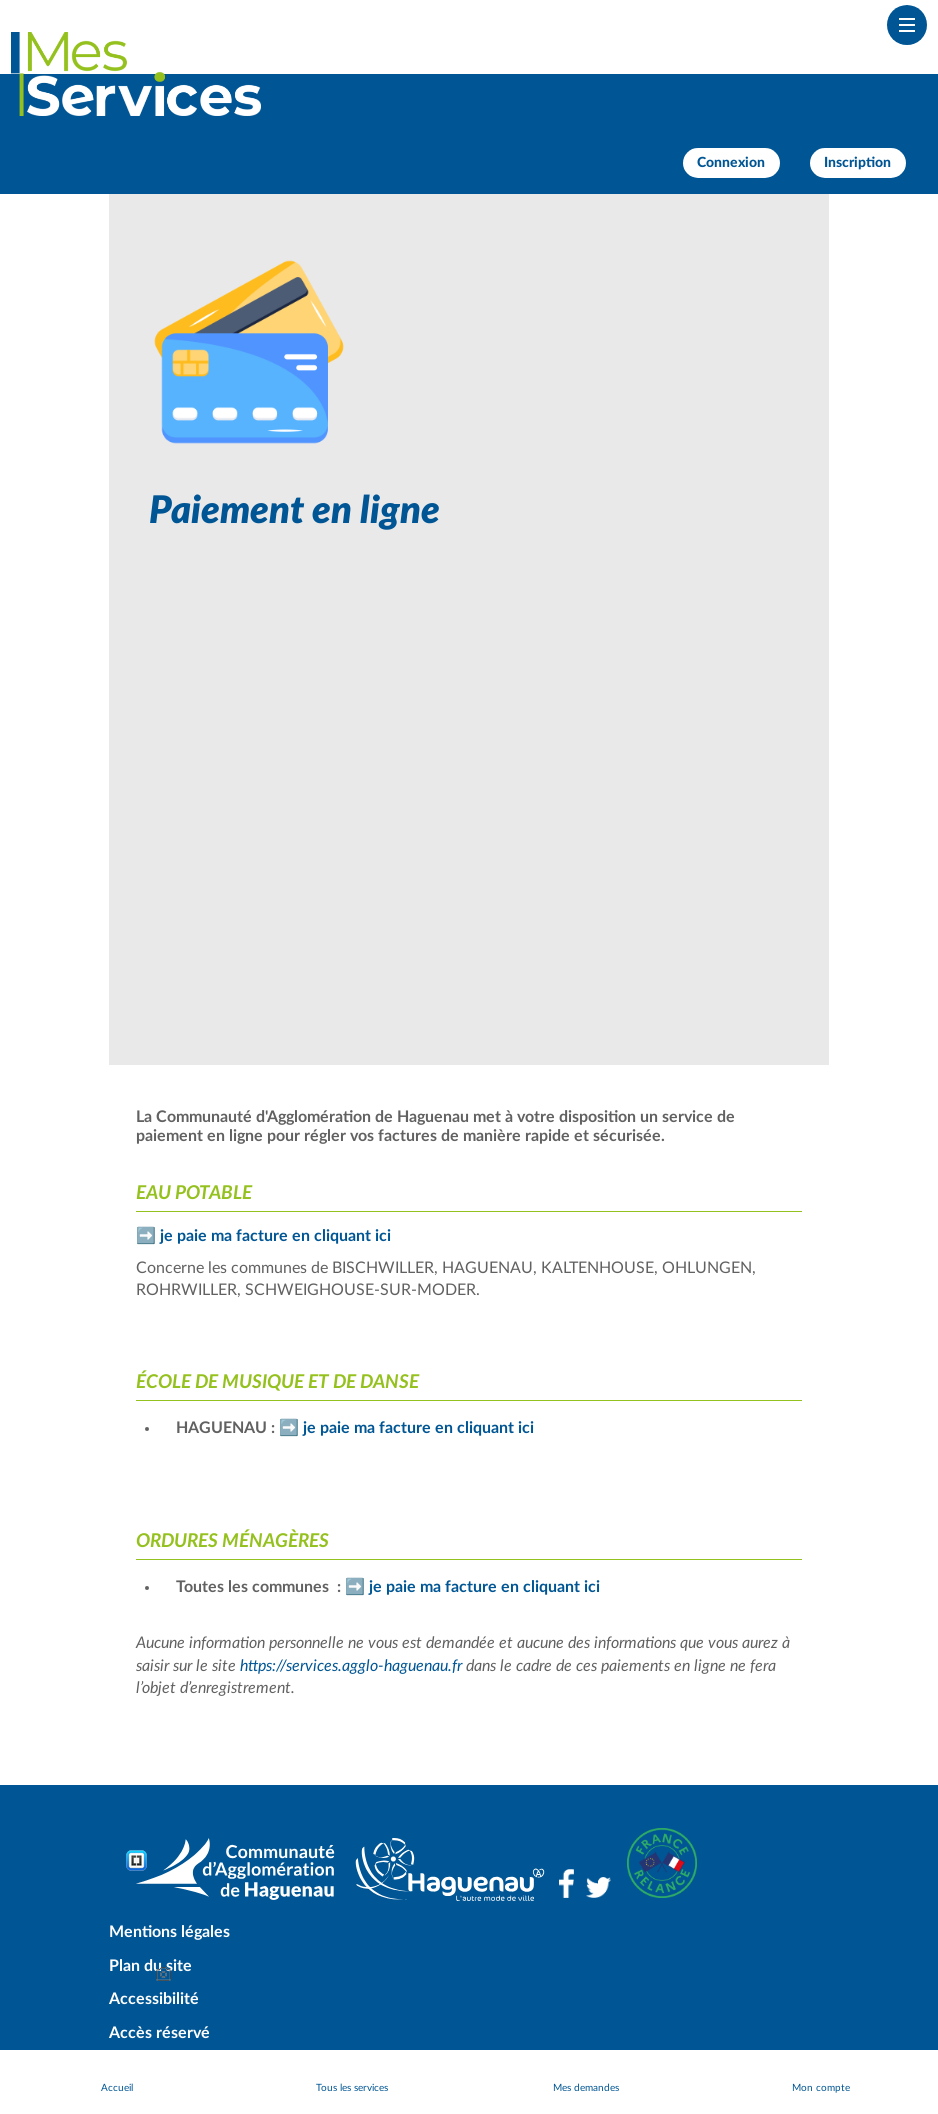 The image size is (938, 2114). What do you see at coordinates (163, 1974) in the screenshot?
I see `open the camera app` at bounding box center [163, 1974].